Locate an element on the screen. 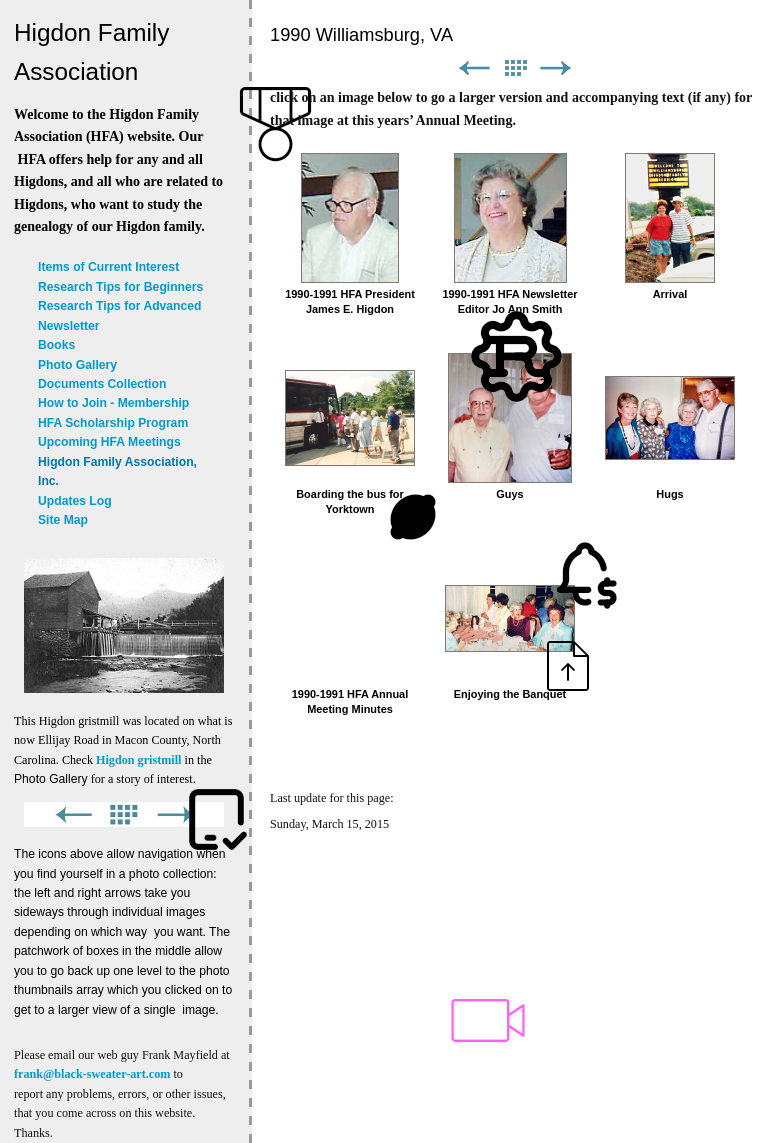 The image size is (770, 1143). ipad successfully connected or paired is located at coordinates (216, 819).